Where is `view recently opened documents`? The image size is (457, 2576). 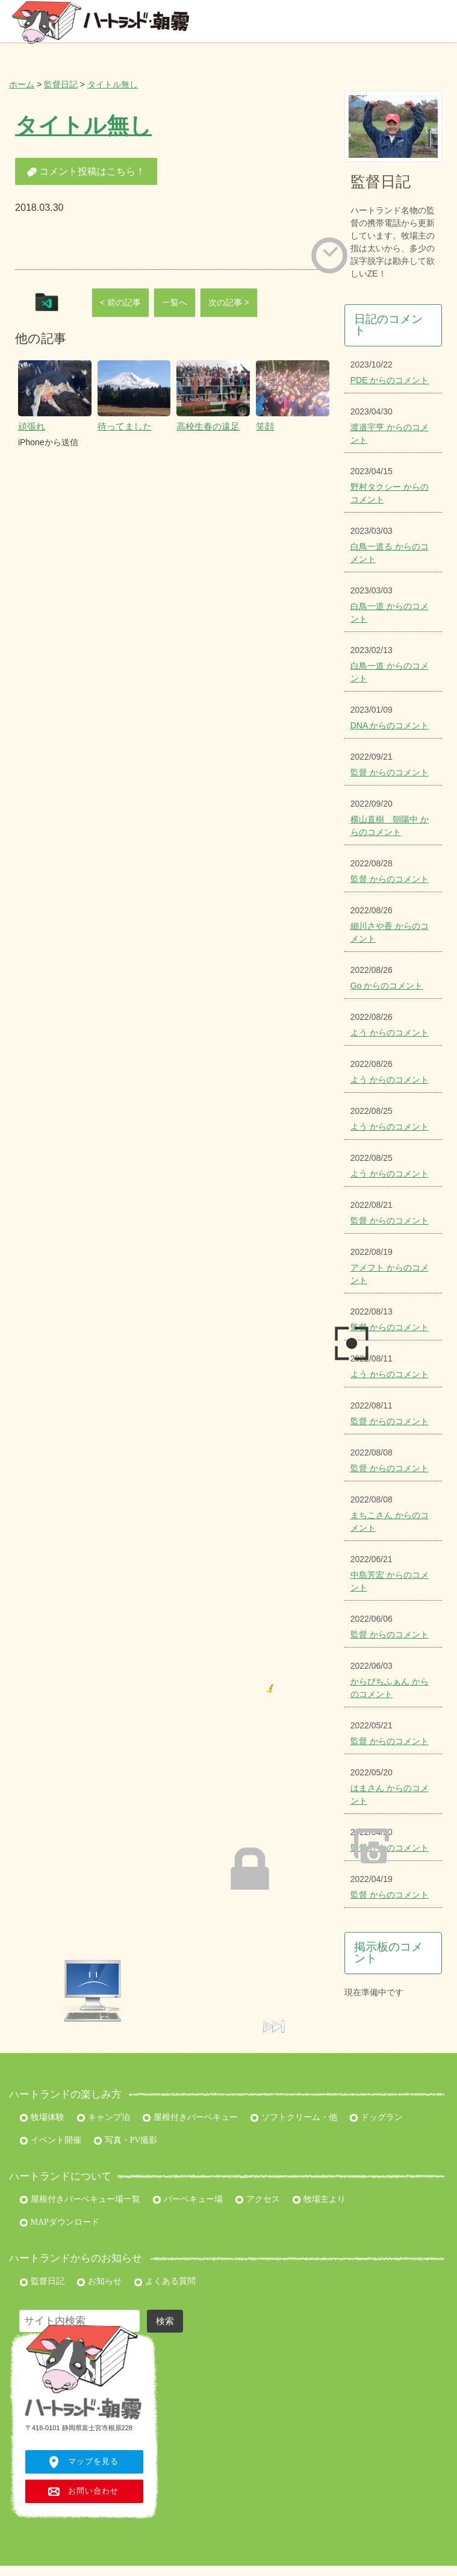
view recently opened documents is located at coordinates (331, 257).